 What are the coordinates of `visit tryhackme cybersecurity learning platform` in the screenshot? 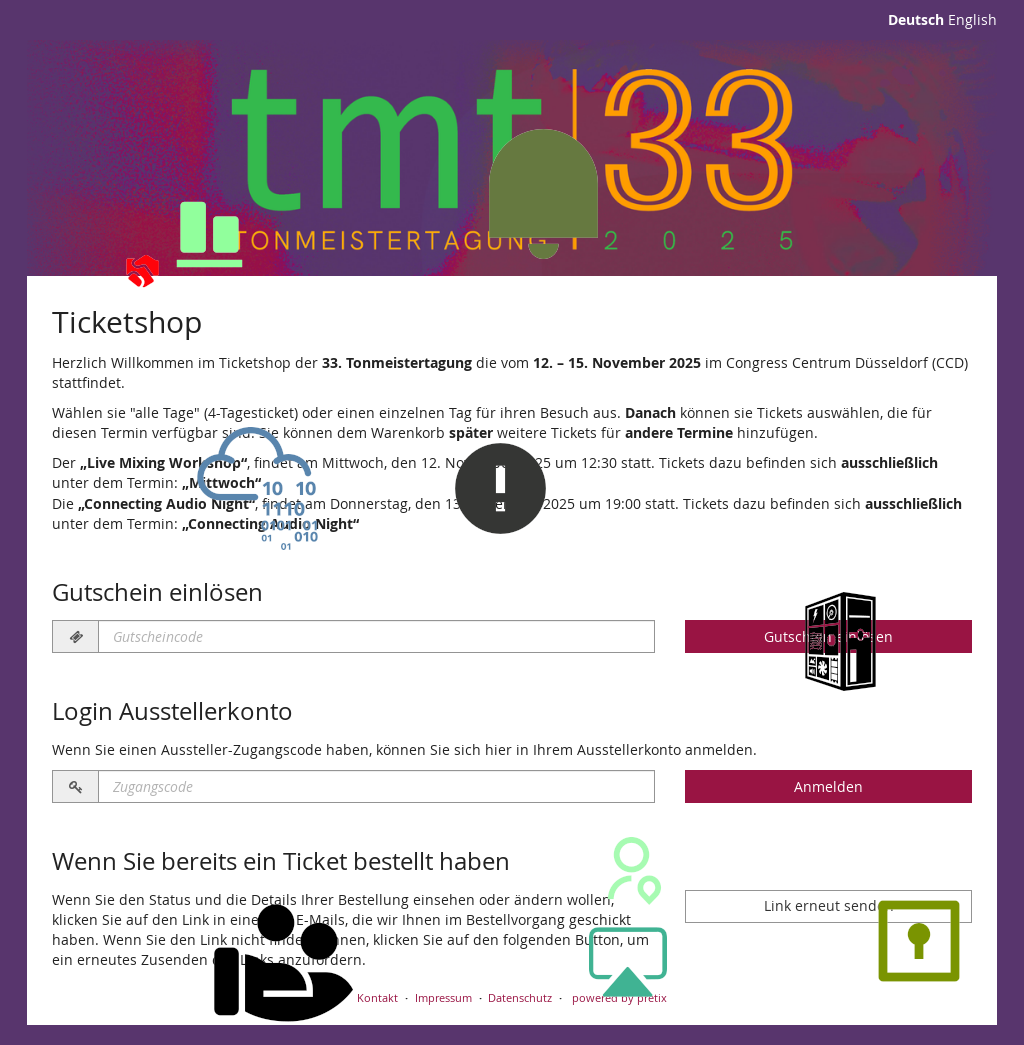 It's located at (257, 488).